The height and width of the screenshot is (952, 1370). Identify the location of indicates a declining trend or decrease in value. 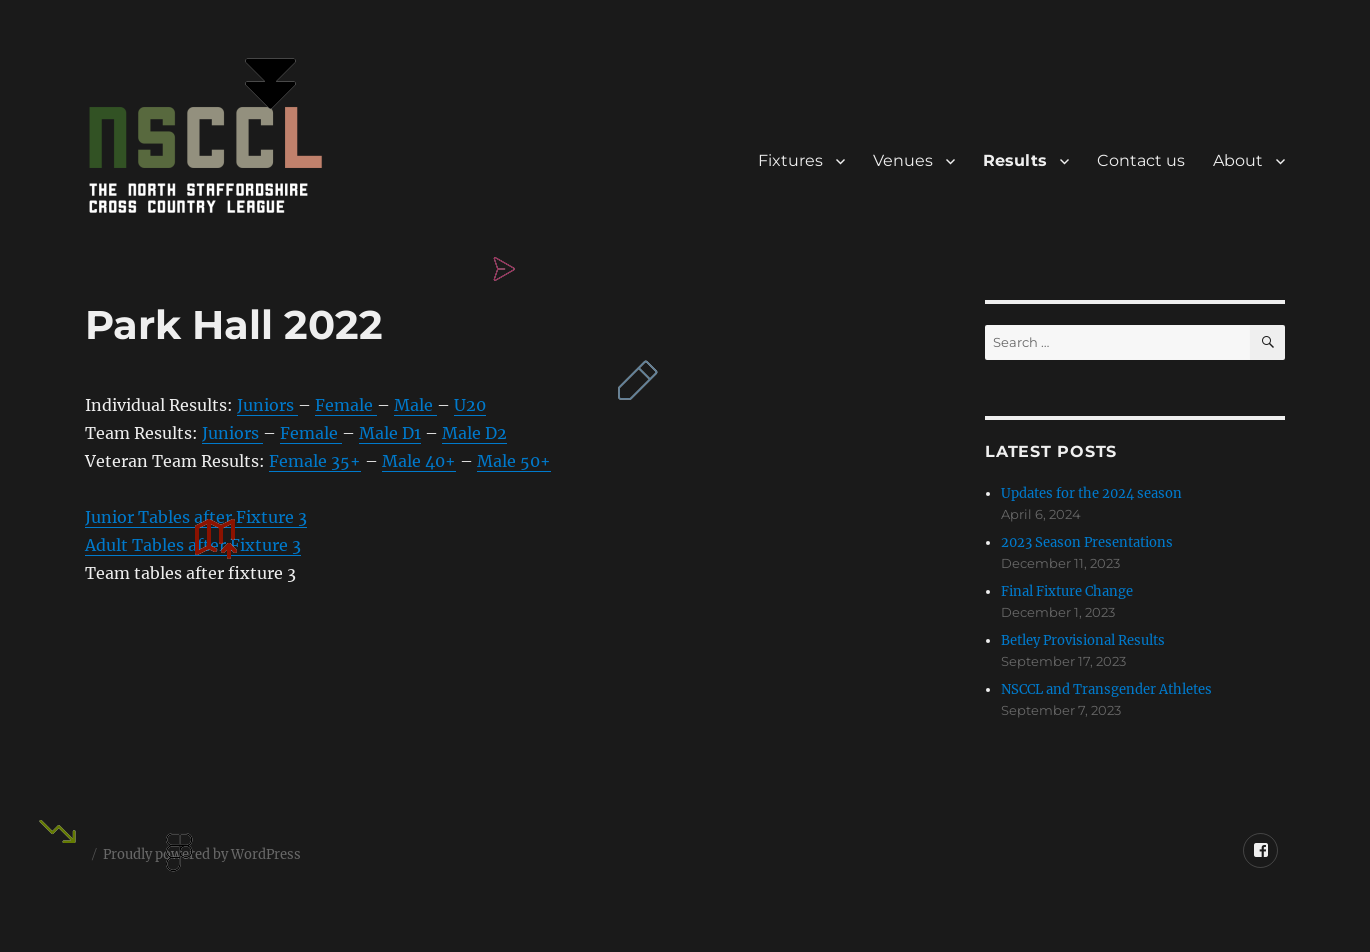
(57, 831).